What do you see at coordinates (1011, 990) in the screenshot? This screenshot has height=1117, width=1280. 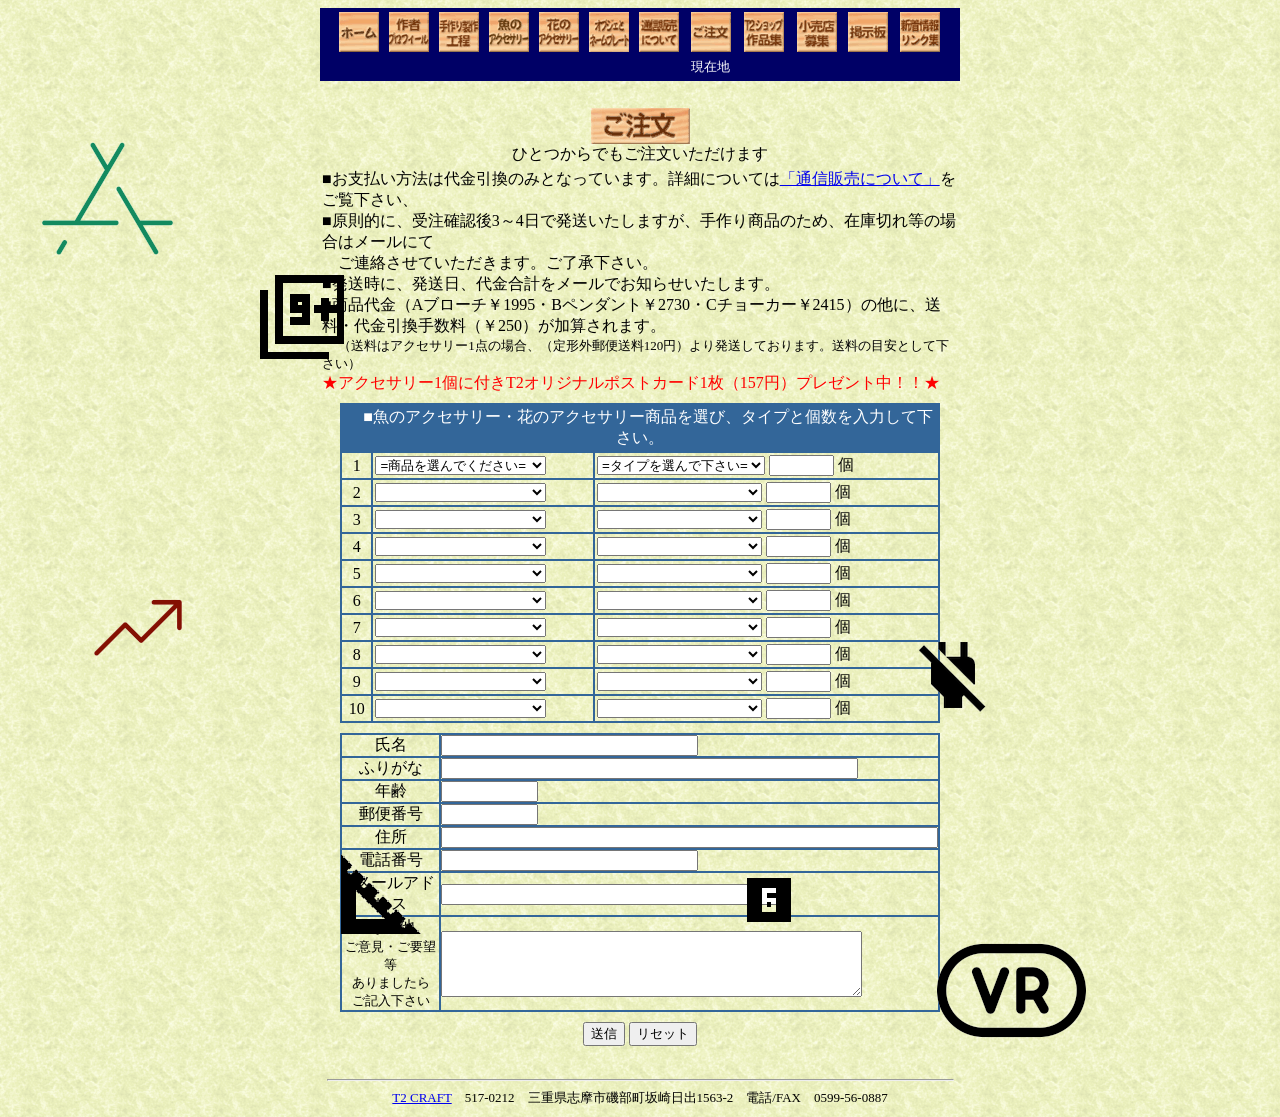 I see `access virtual reality mode or features` at bounding box center [1011, 990].